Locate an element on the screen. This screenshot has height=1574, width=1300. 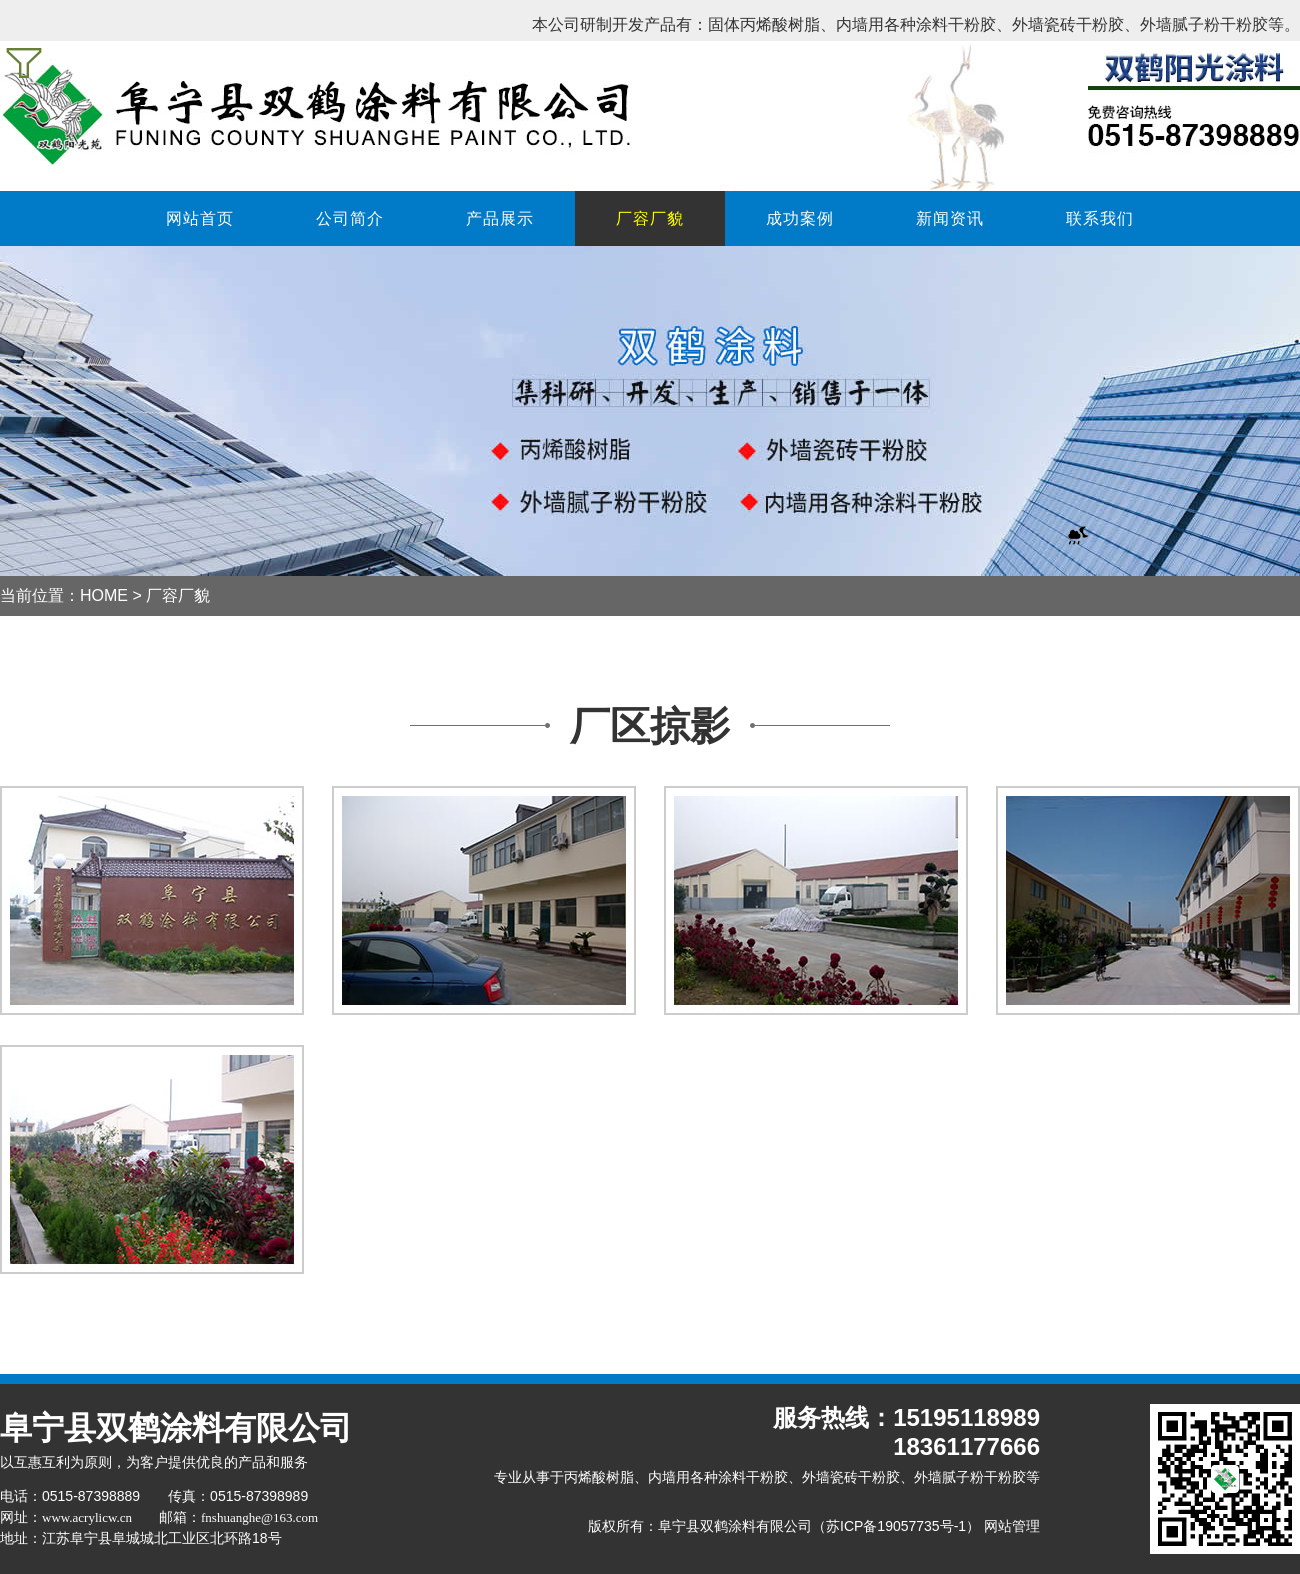
indicates nighttime rain in weather forecast is located at coordinates (1078, 535).